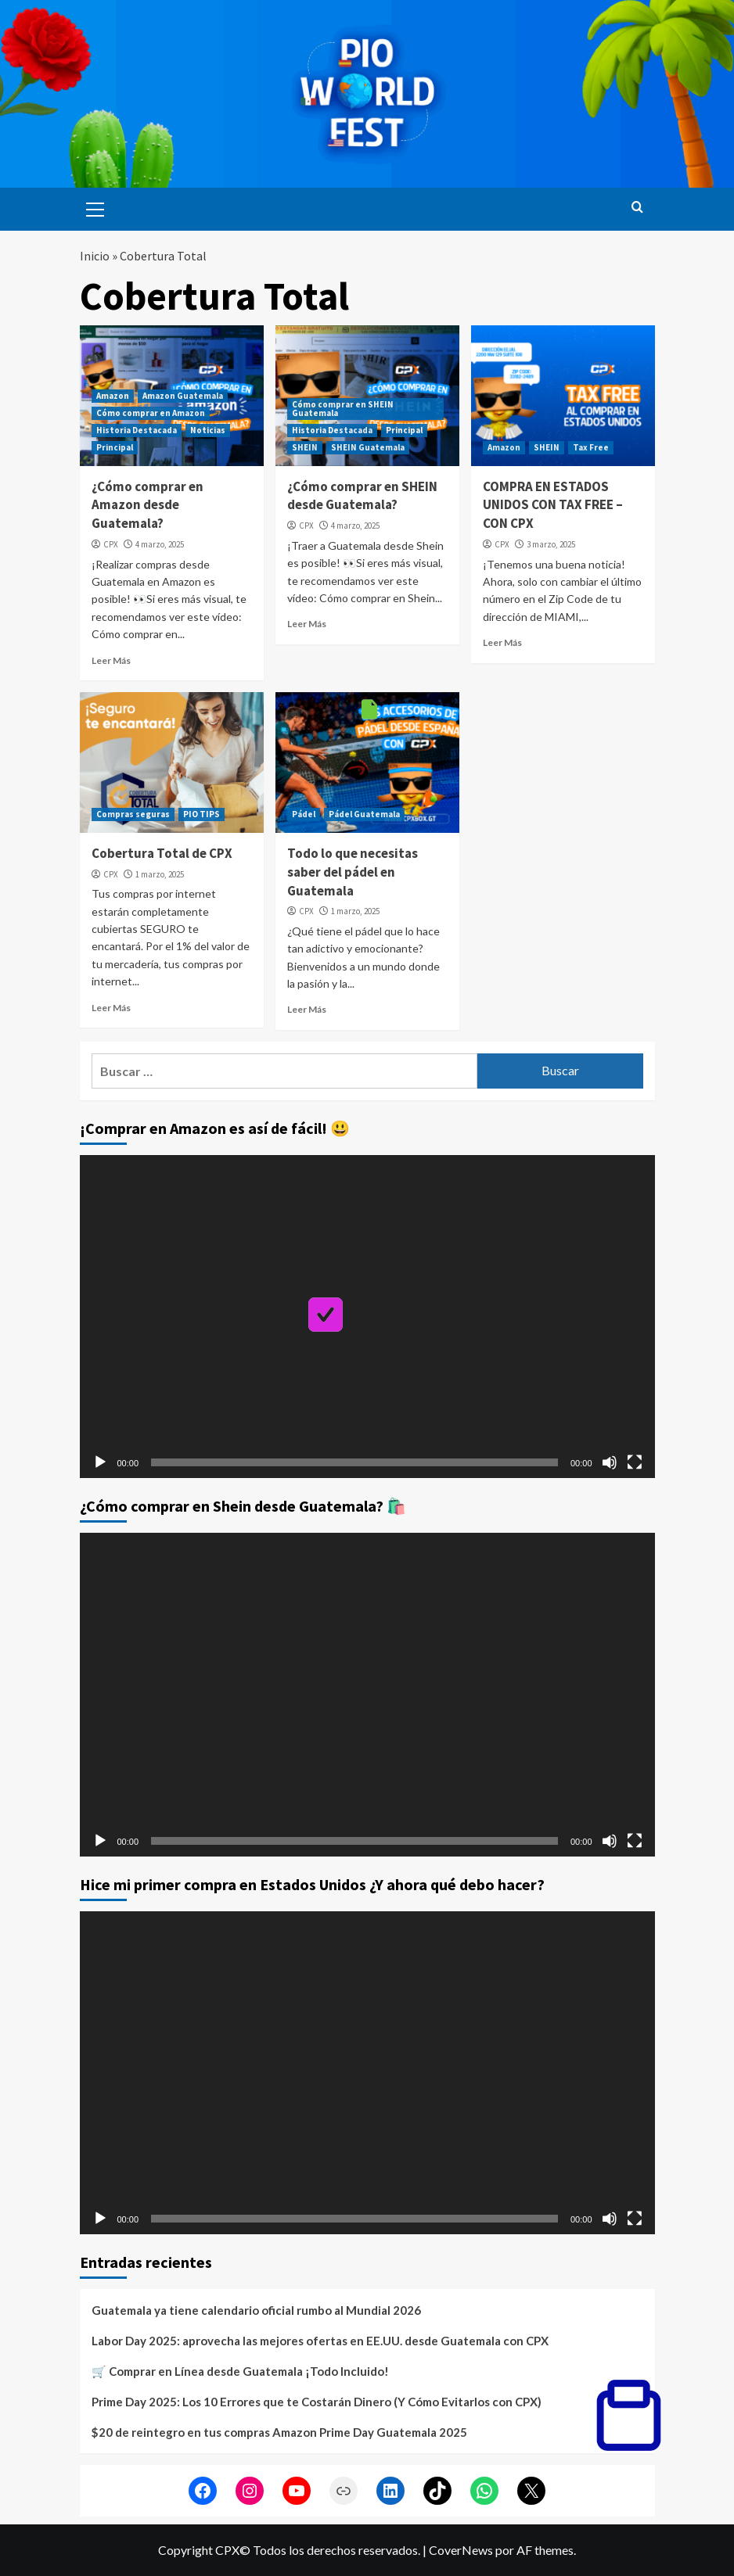 The image size is (734, 2576). Describe the element at coordinates (326, 1315) in the screenshot. I see `confirm or submit a selection` at that location.